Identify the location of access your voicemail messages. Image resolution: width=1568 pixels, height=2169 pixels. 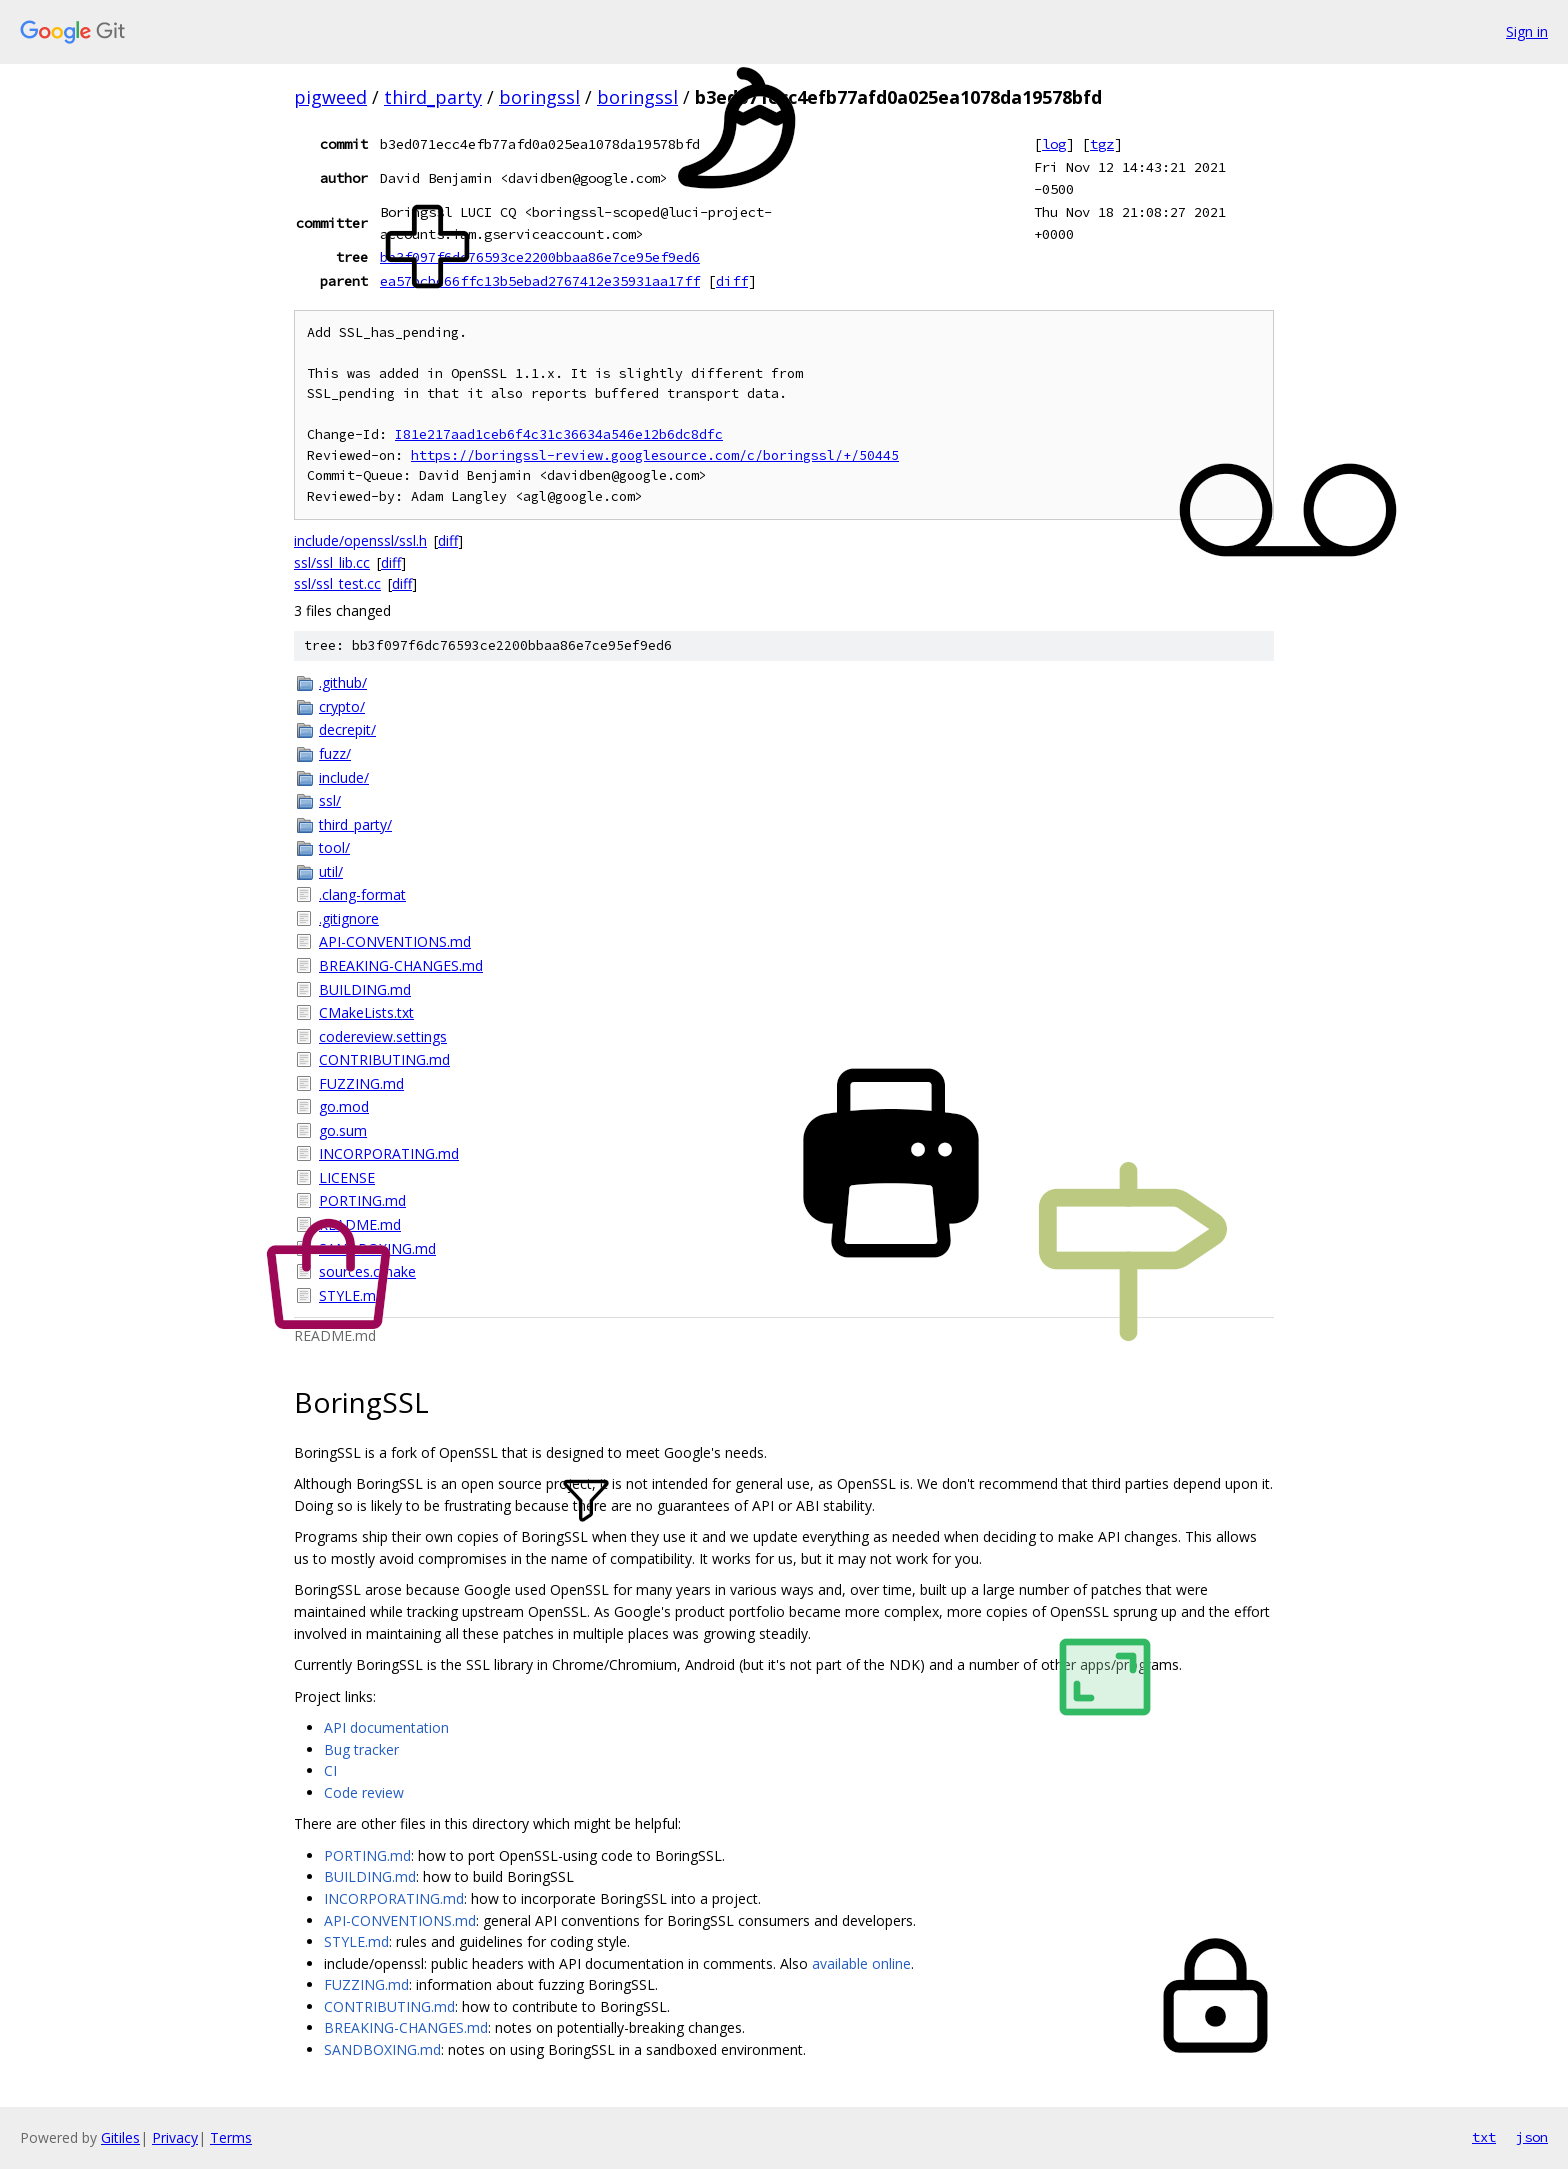
(1288, 510).